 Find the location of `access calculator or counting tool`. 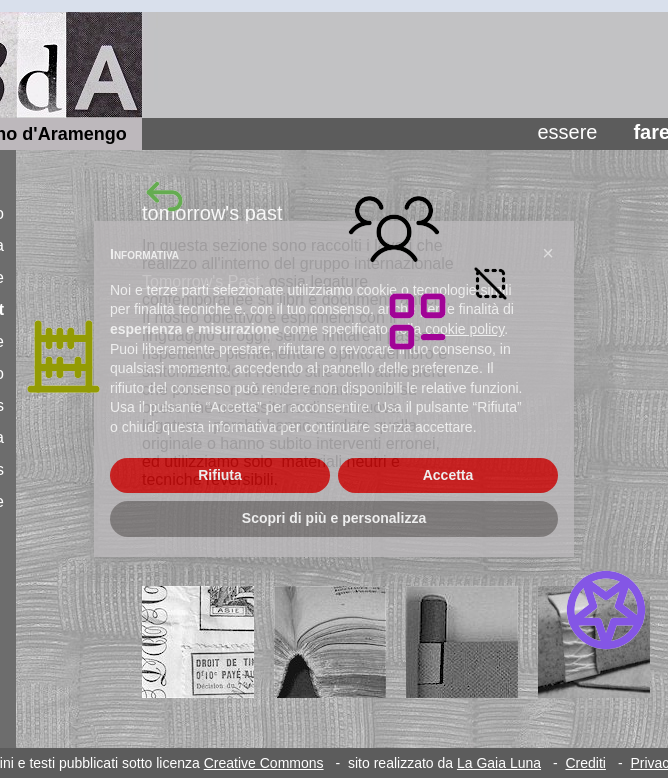

access calculator or counting tool is located at coordinates (63, 356).